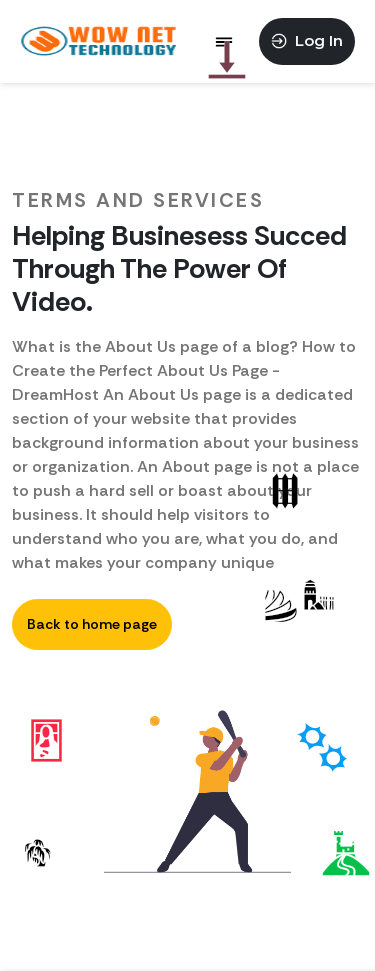 The height and width of the screenshot is (971, 375). What do you see at coordinates (346, 852) in the screenshot?
I see `view castle or fortress location on map` at bounding box center [346, 852].